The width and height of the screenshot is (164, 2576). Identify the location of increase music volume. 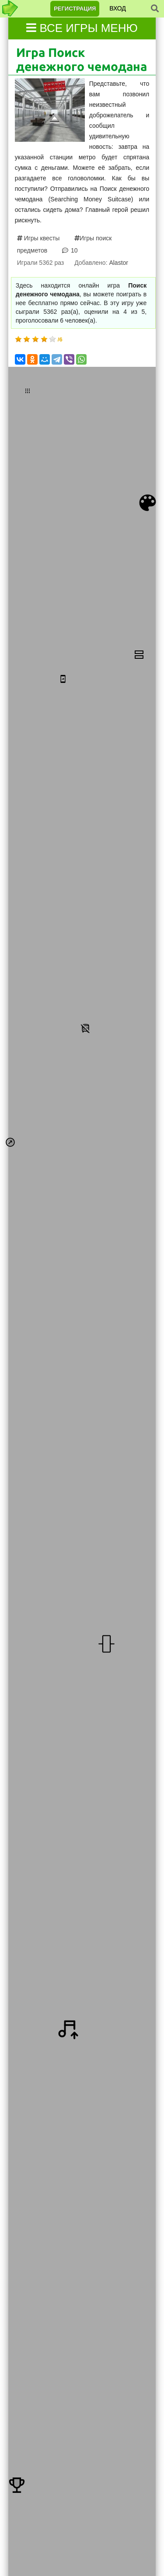
(68, 2029).